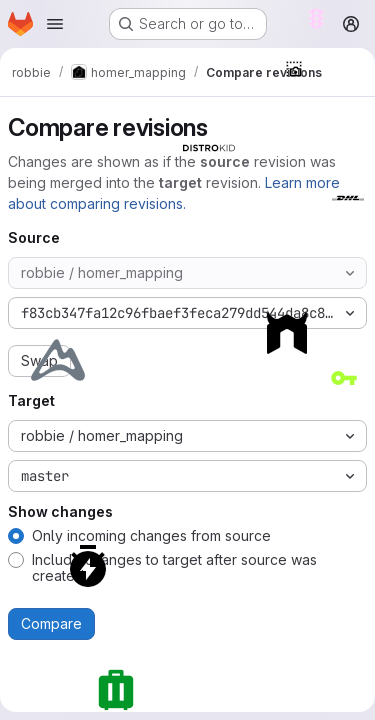 The image size is (375, 720). I want to click on access travel or trip planning features, so click(116, 689).